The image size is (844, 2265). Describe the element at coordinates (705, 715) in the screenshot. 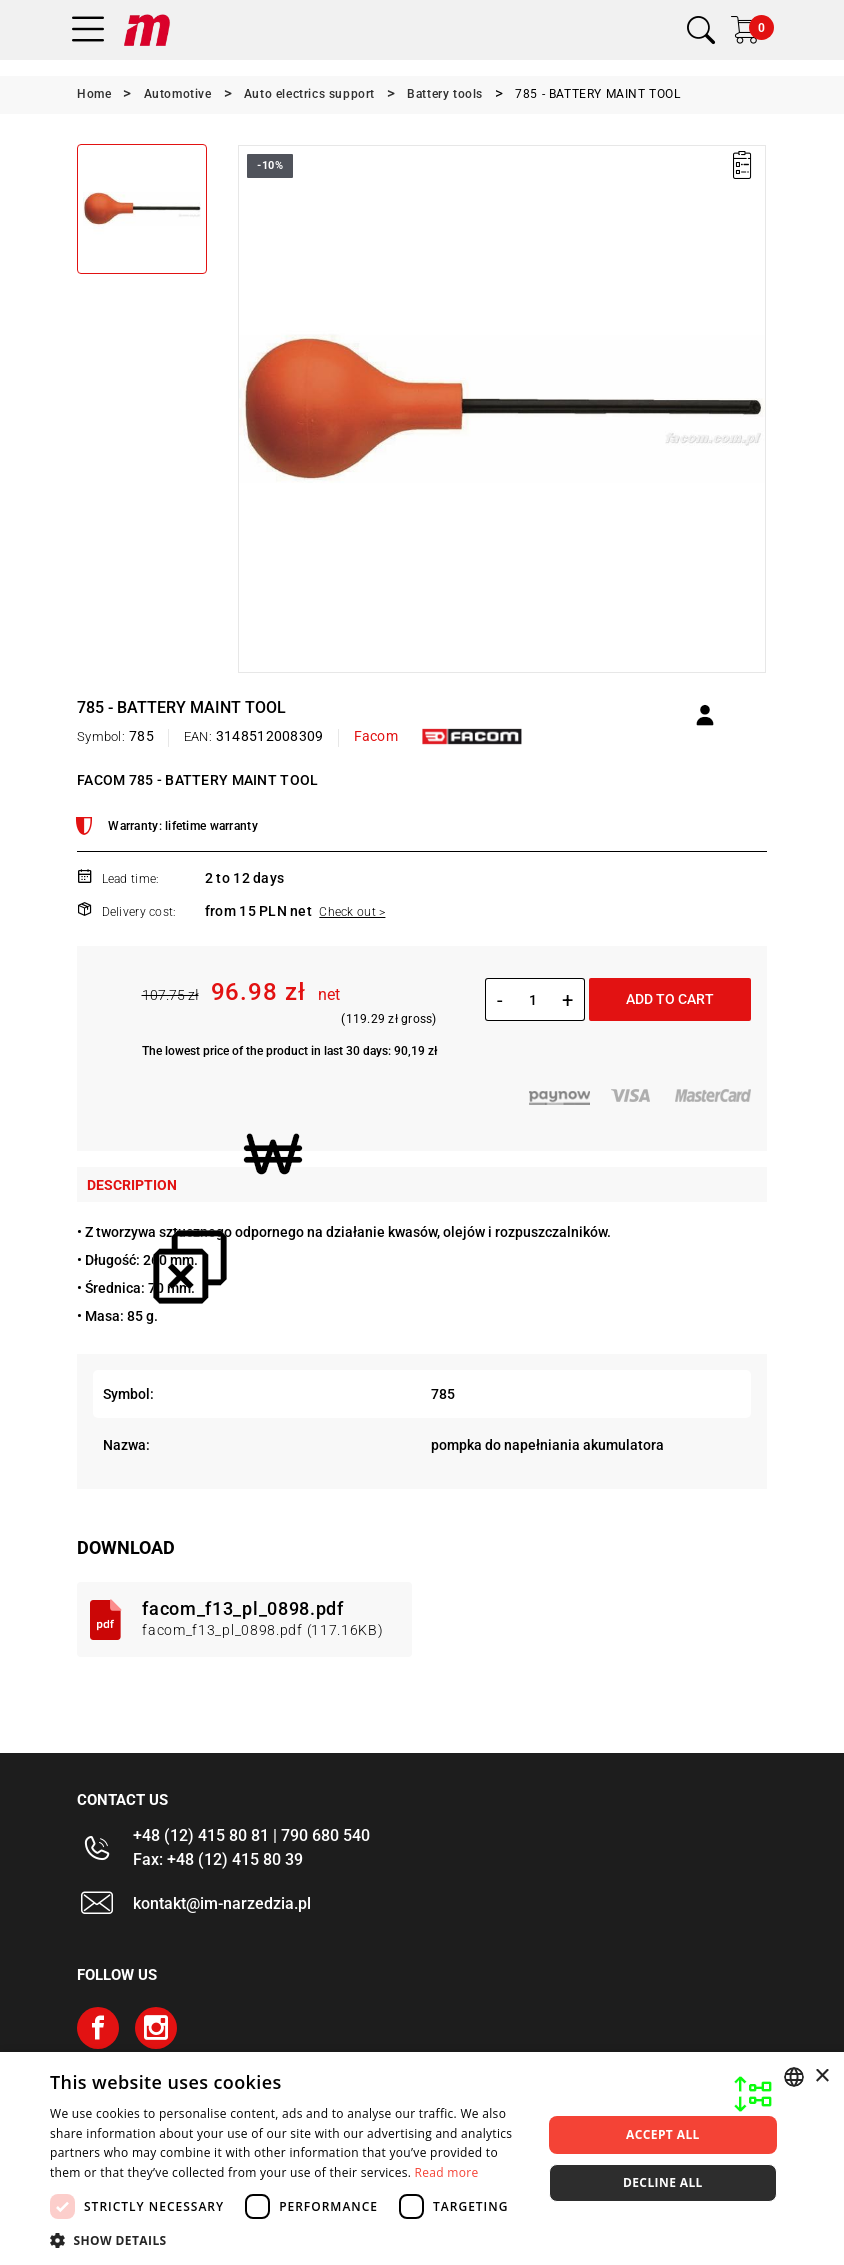

I see `view your profile` at that location.